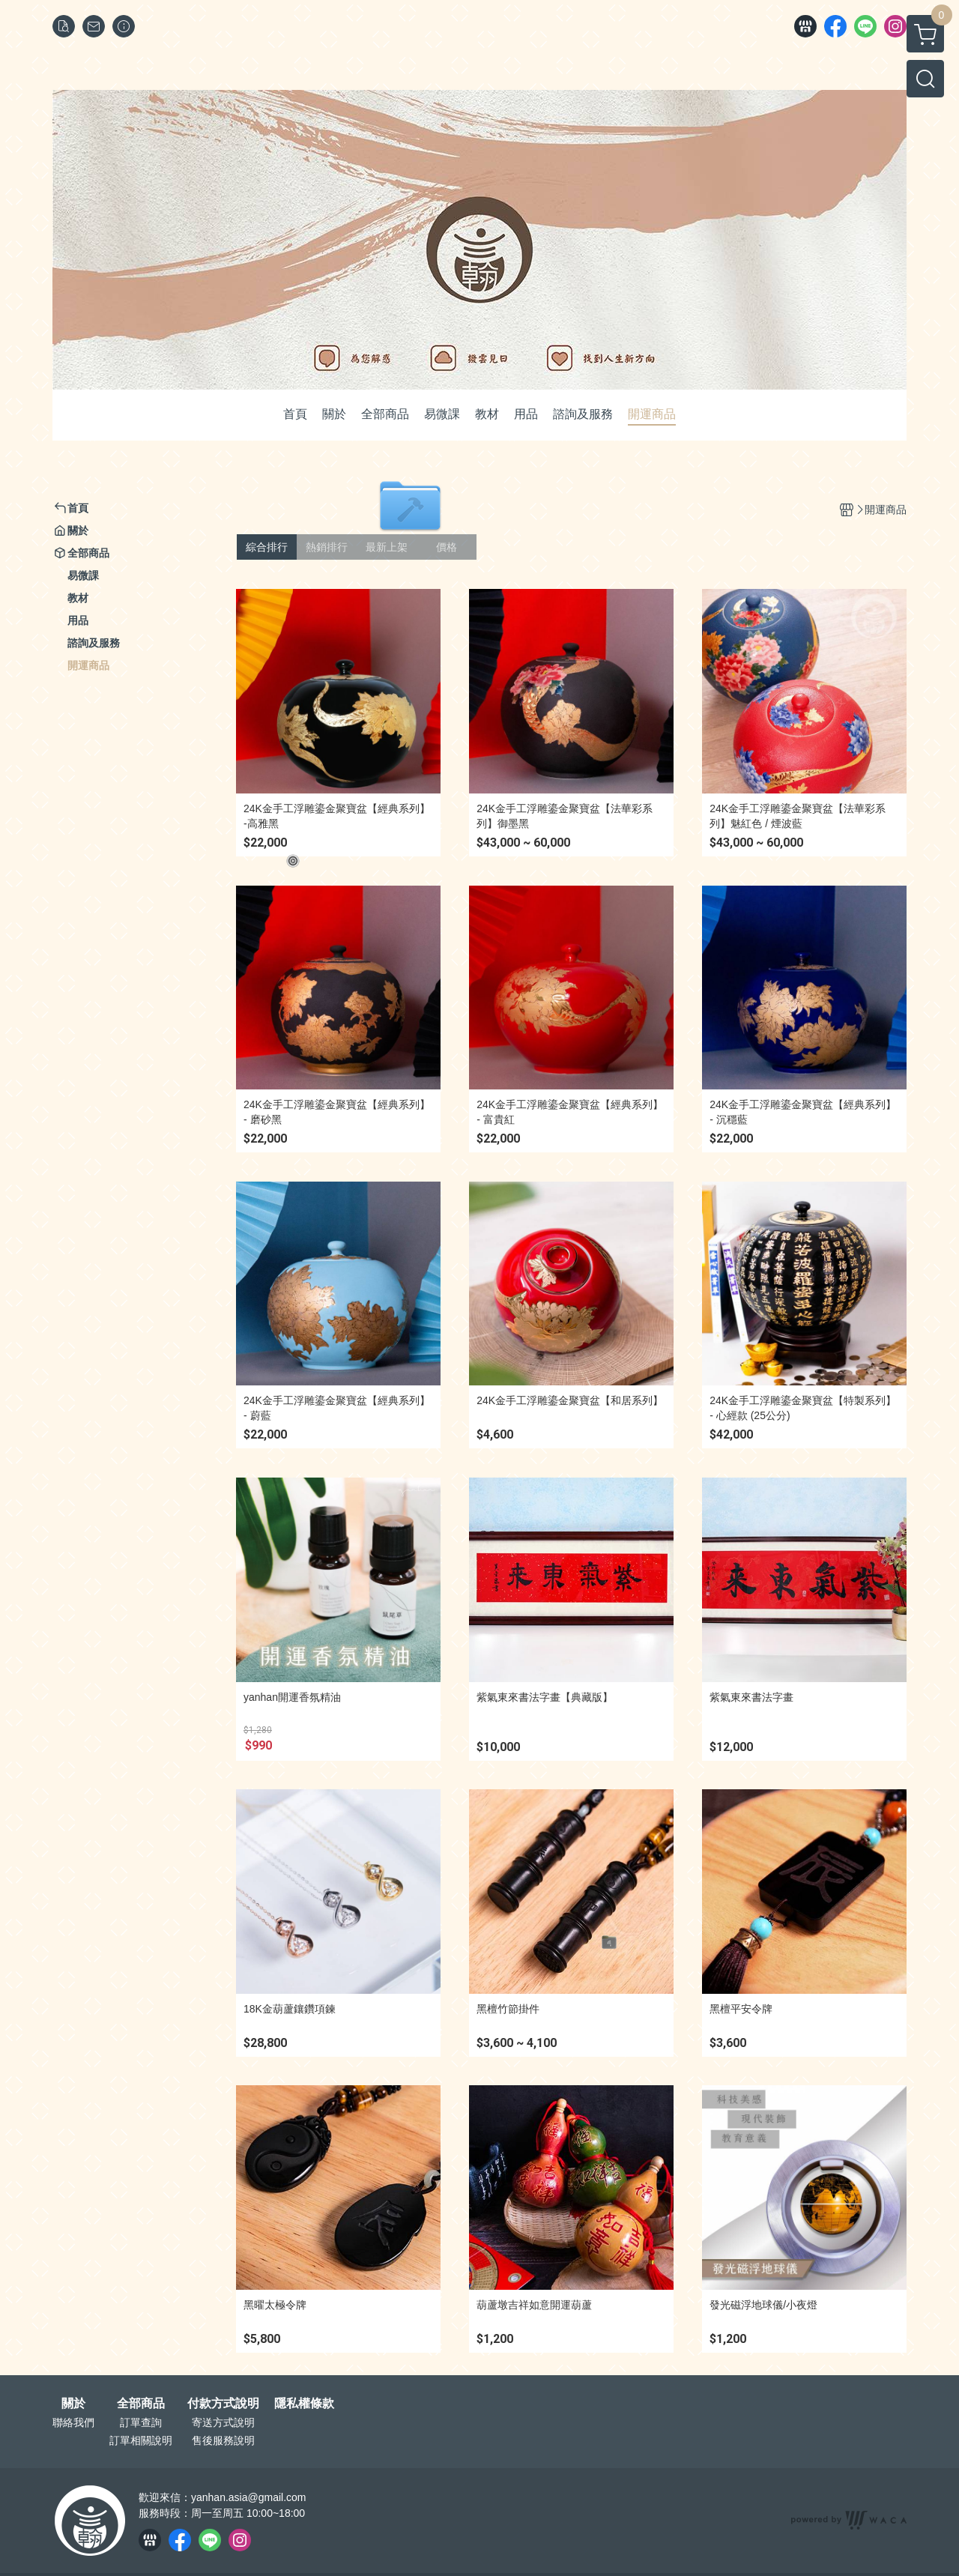 The height and width of the screenshot is (2576, 959). What do you see at coordinates (410, 505) in the screenshot?
I see `open developer files and projects folder` at bounding box center [410, 505].